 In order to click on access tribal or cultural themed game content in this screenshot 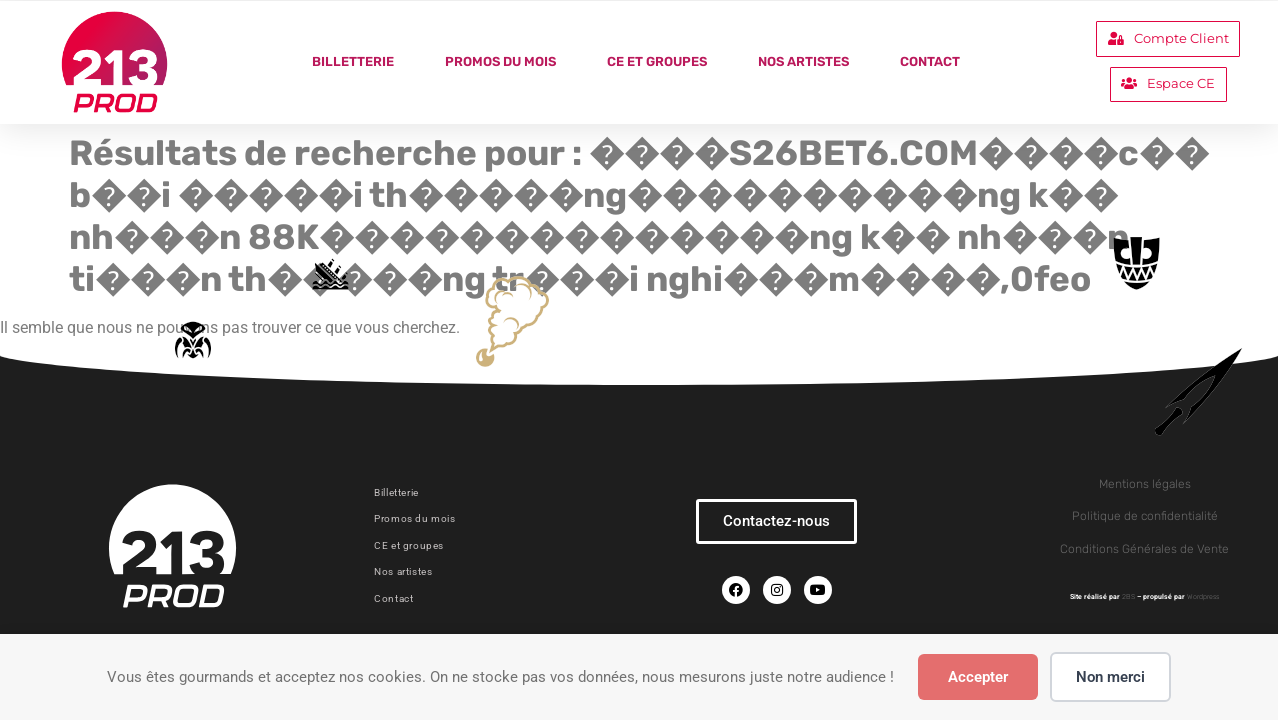, I will do `click(1135, 263)`.